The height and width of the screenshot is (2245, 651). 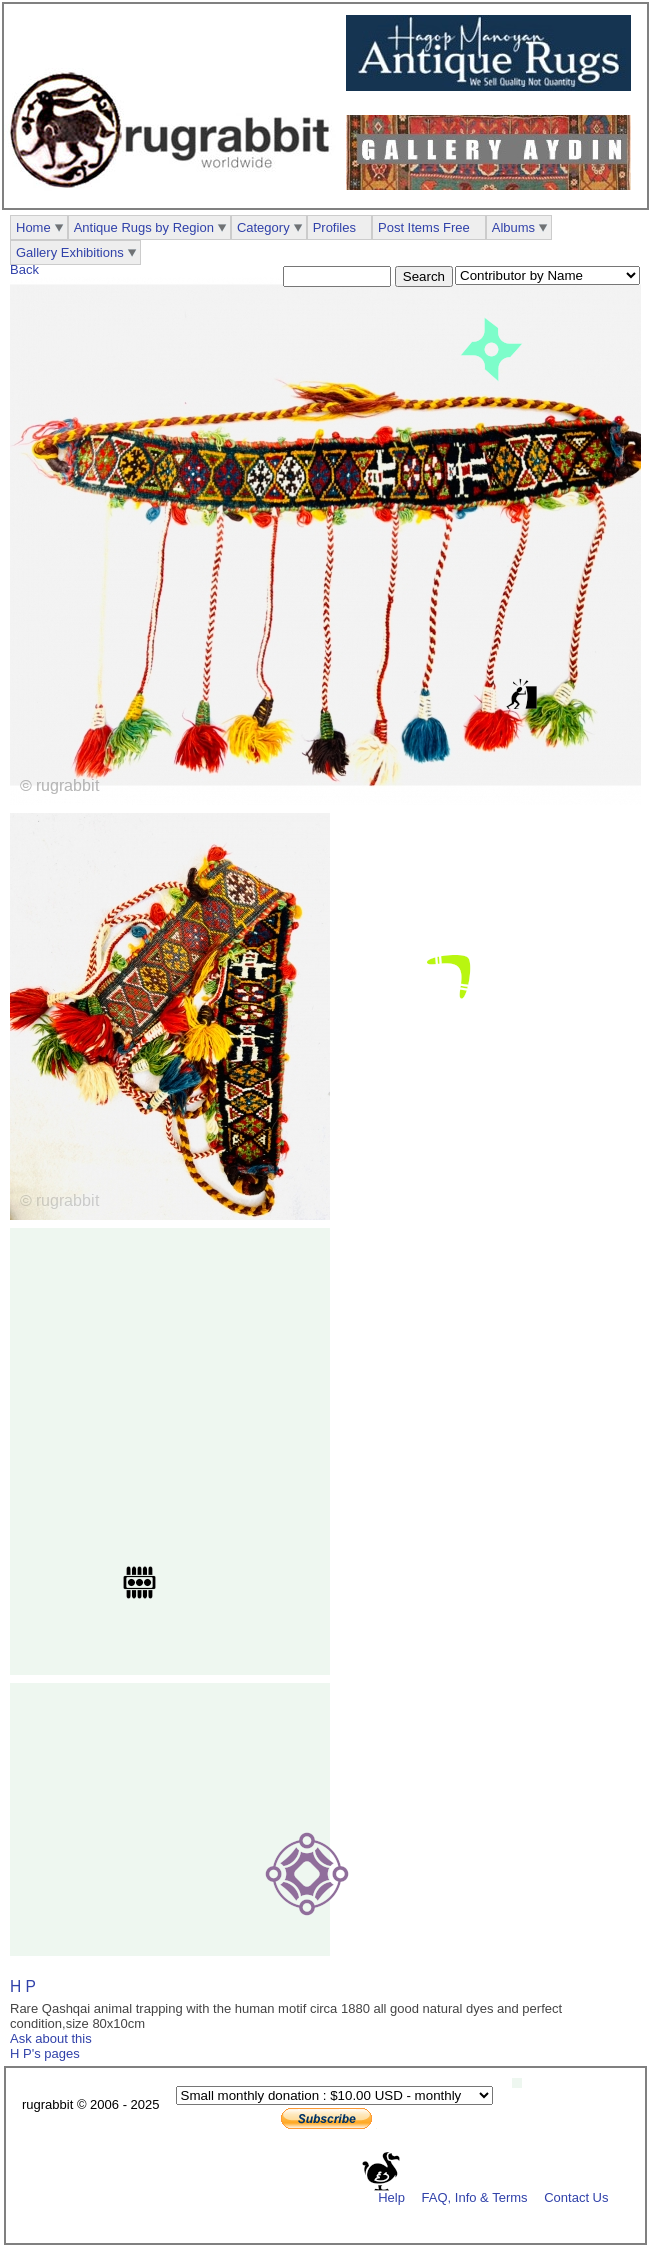 I want to click on dodo bird icon for extinct species or wildlife game, so click(x=381, y=2171).